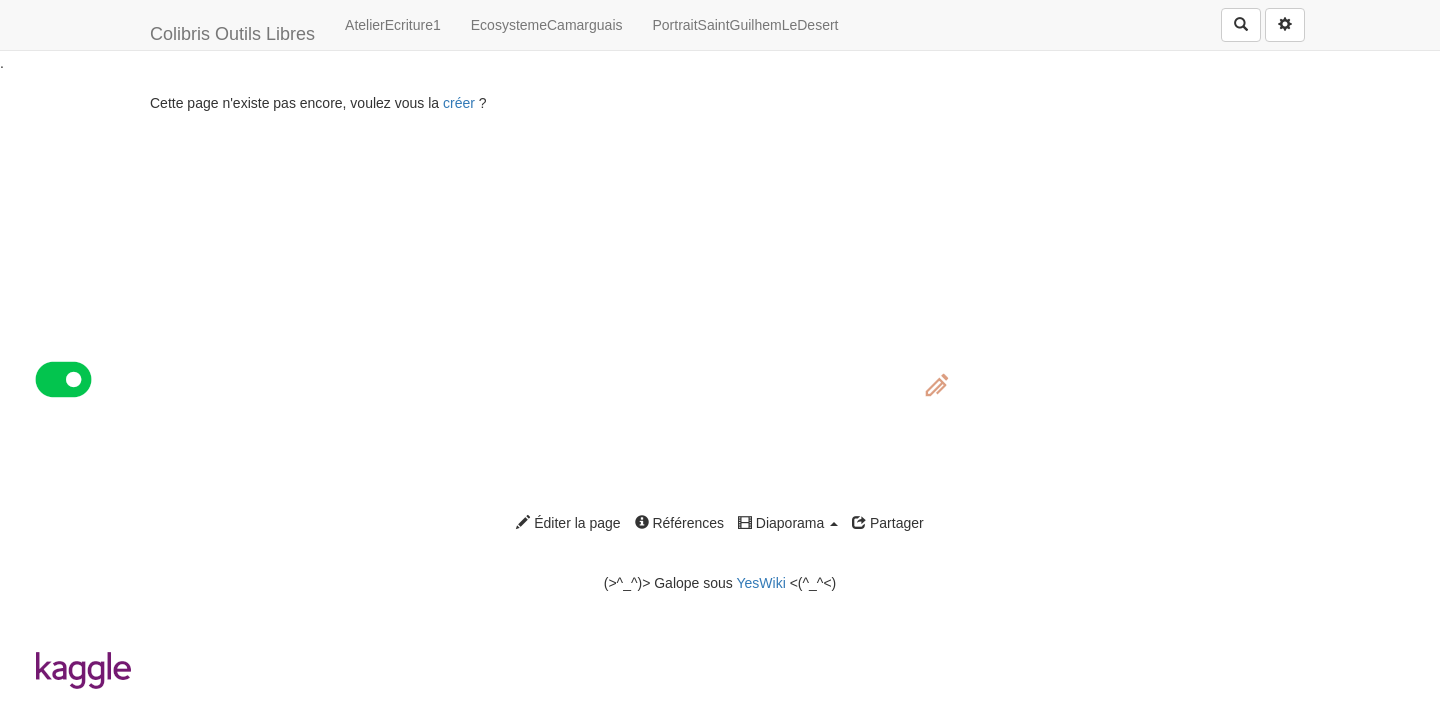 This screenshot has width=1440, height=720. What do you see at coordinates (83, 670) in the screenshot?
I see `open kaggle website or app` at bounding box center [83, 670].